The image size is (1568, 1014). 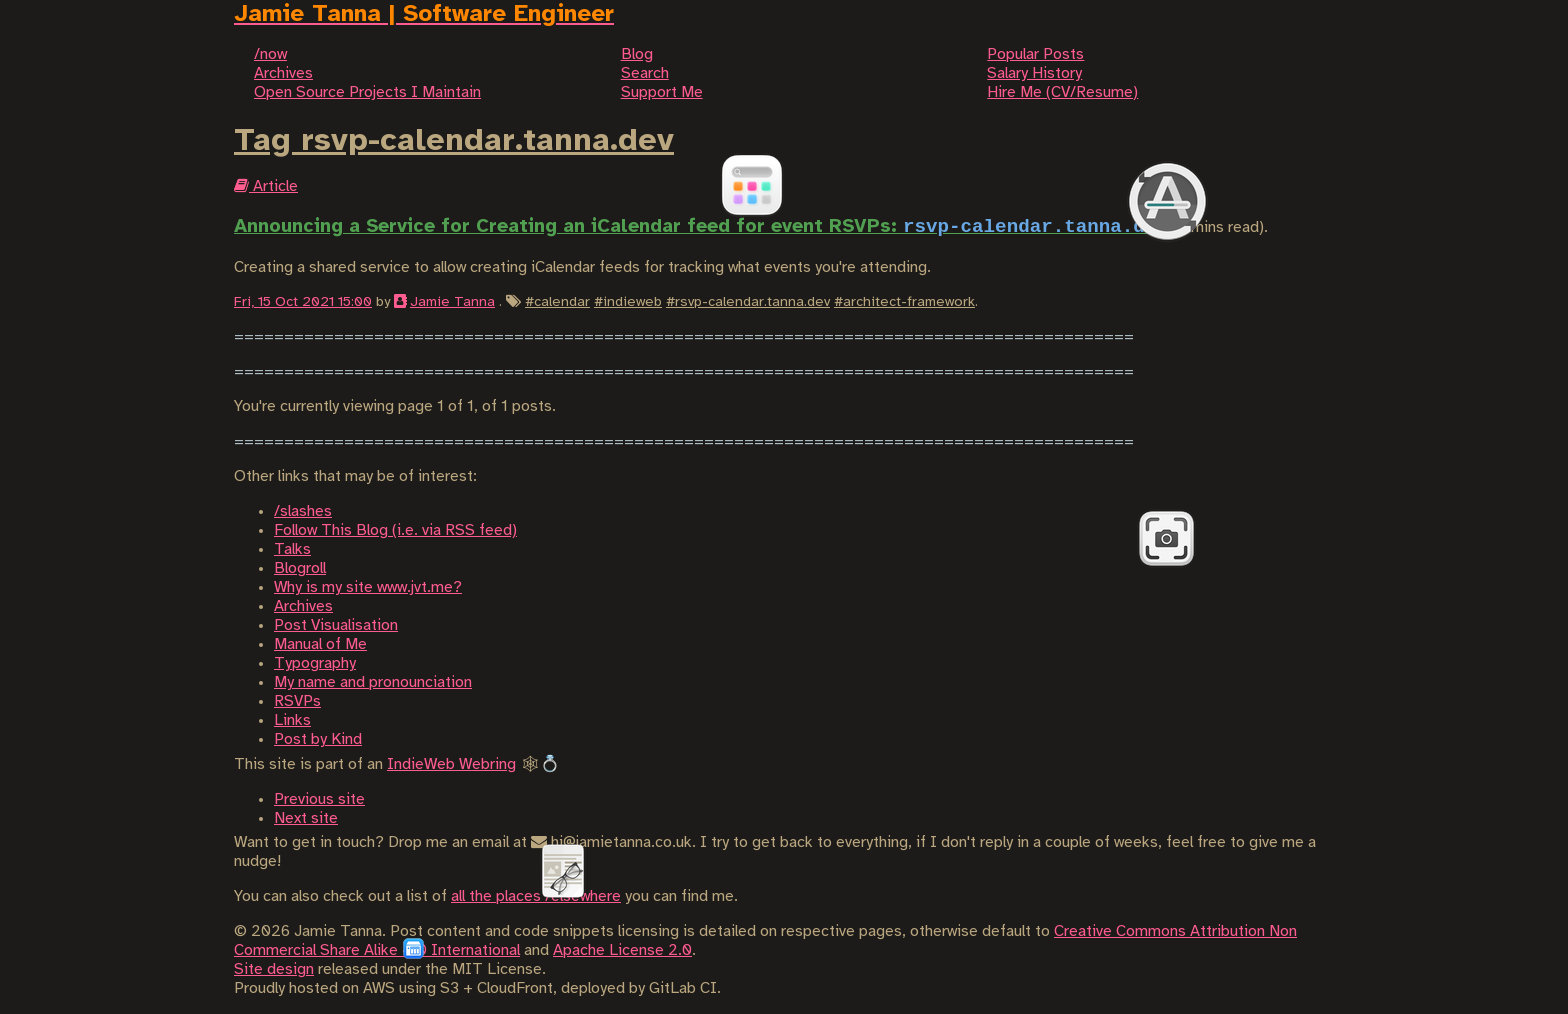 What do you see at coordinates (563, 871) in the screenshot?
I see `open the documents app` at bounding box center [563, 871].